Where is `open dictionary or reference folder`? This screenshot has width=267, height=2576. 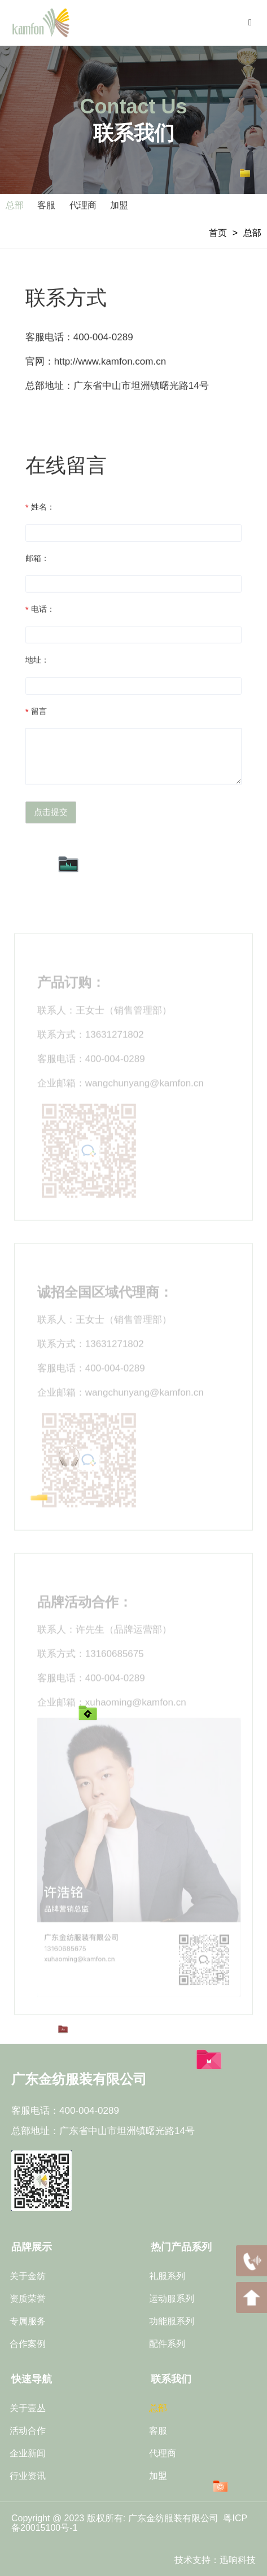
open dictionary or reference folder is located at coordinates (63, 2029).